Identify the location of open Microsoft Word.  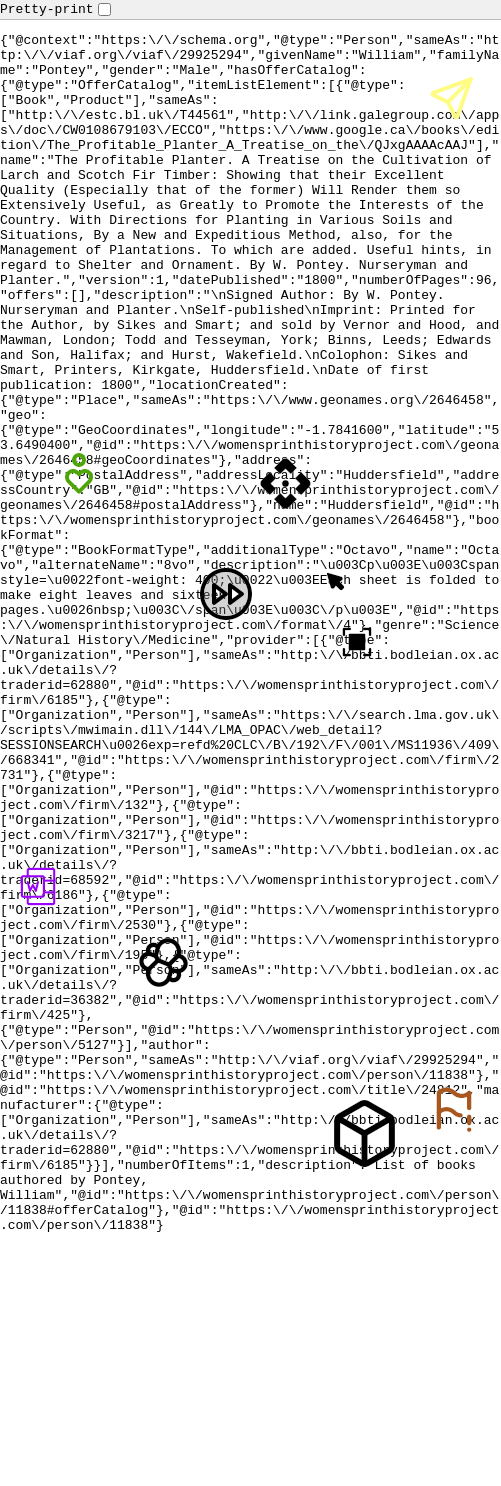
(39, 886).